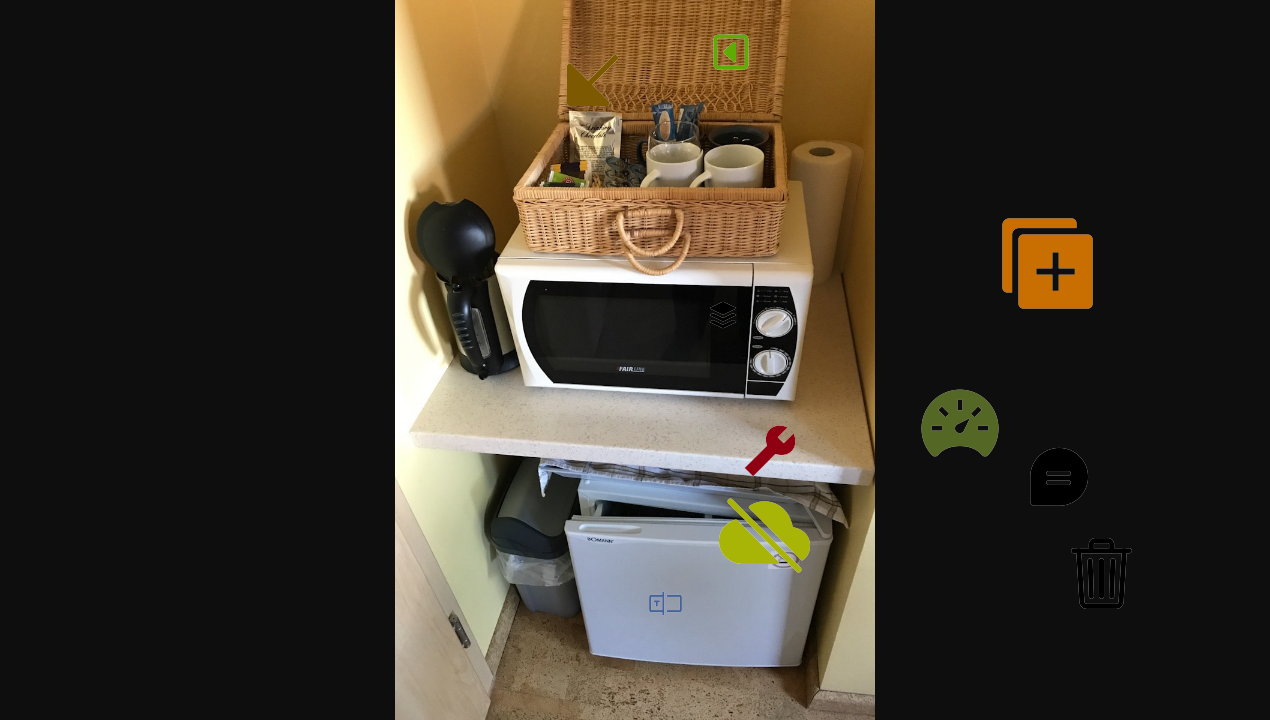 This screenshot has width=1270, height=720. Describe the element at coordinates (1058, 478) in the screenshot. I see `open chat or messaging` at that location.